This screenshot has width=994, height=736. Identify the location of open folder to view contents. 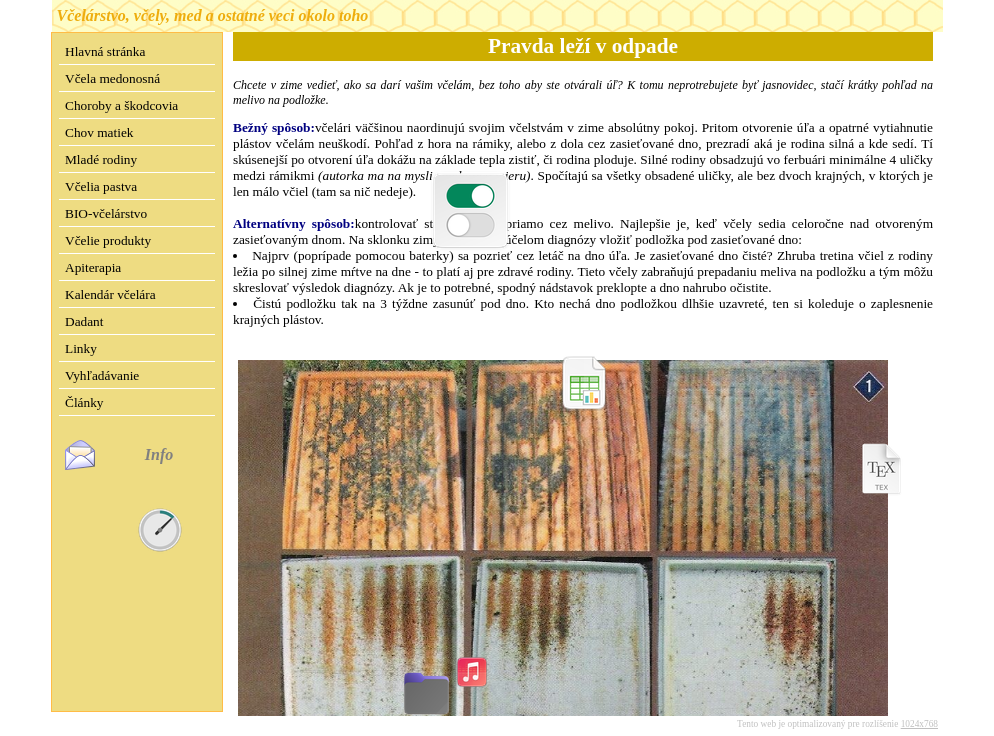
(426, 693).